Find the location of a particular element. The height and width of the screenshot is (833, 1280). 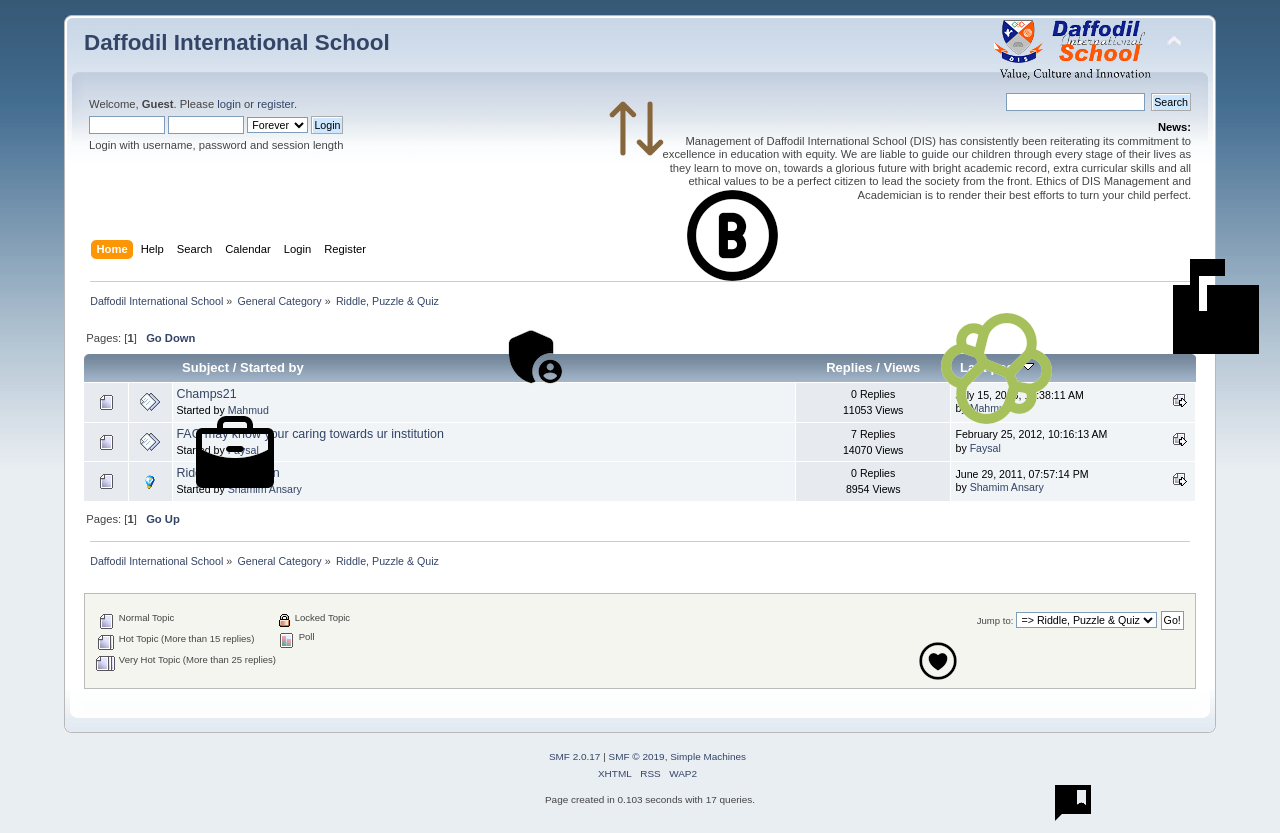

add to favorites is located at coordinates (938, 661).